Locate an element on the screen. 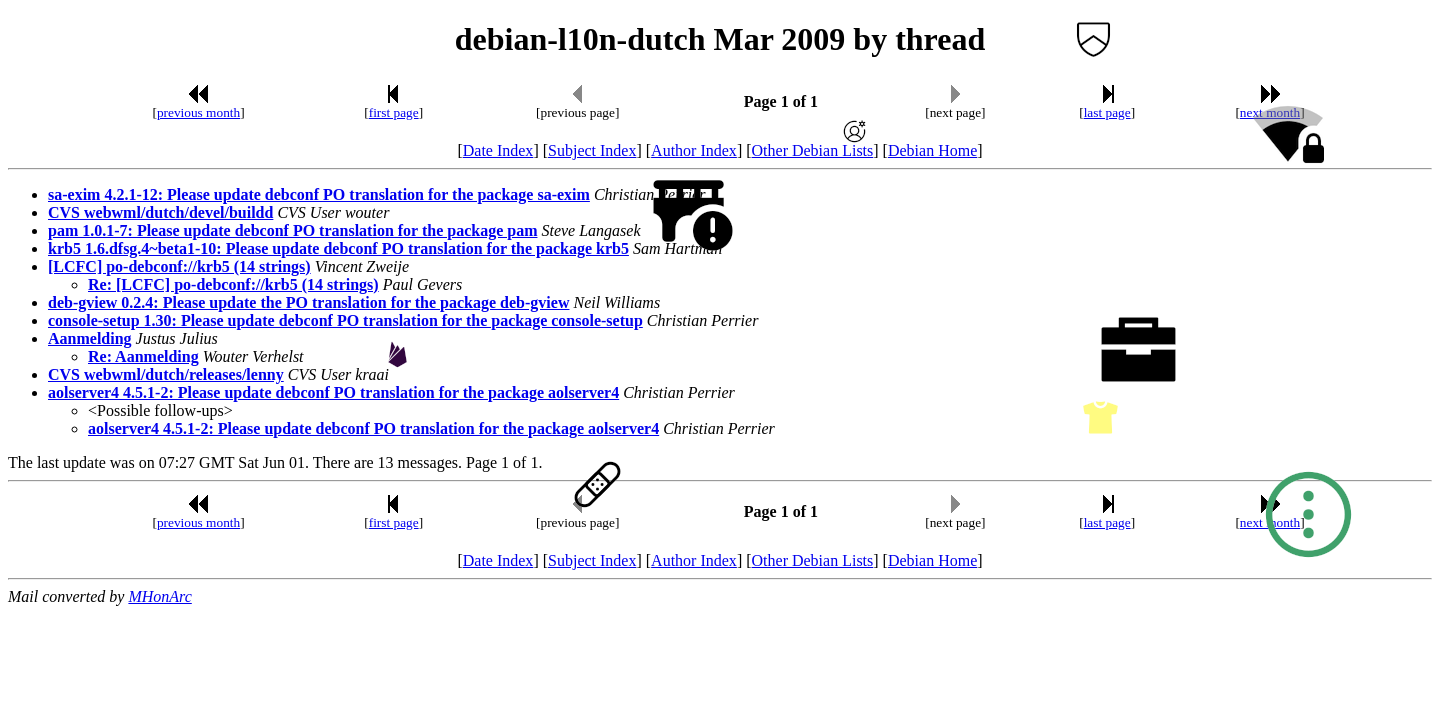 Image resolution: width=1440 pixels, height=720 pixels. connected to a secure wifi network with good signal strength is located at coordinates (1288, 133).